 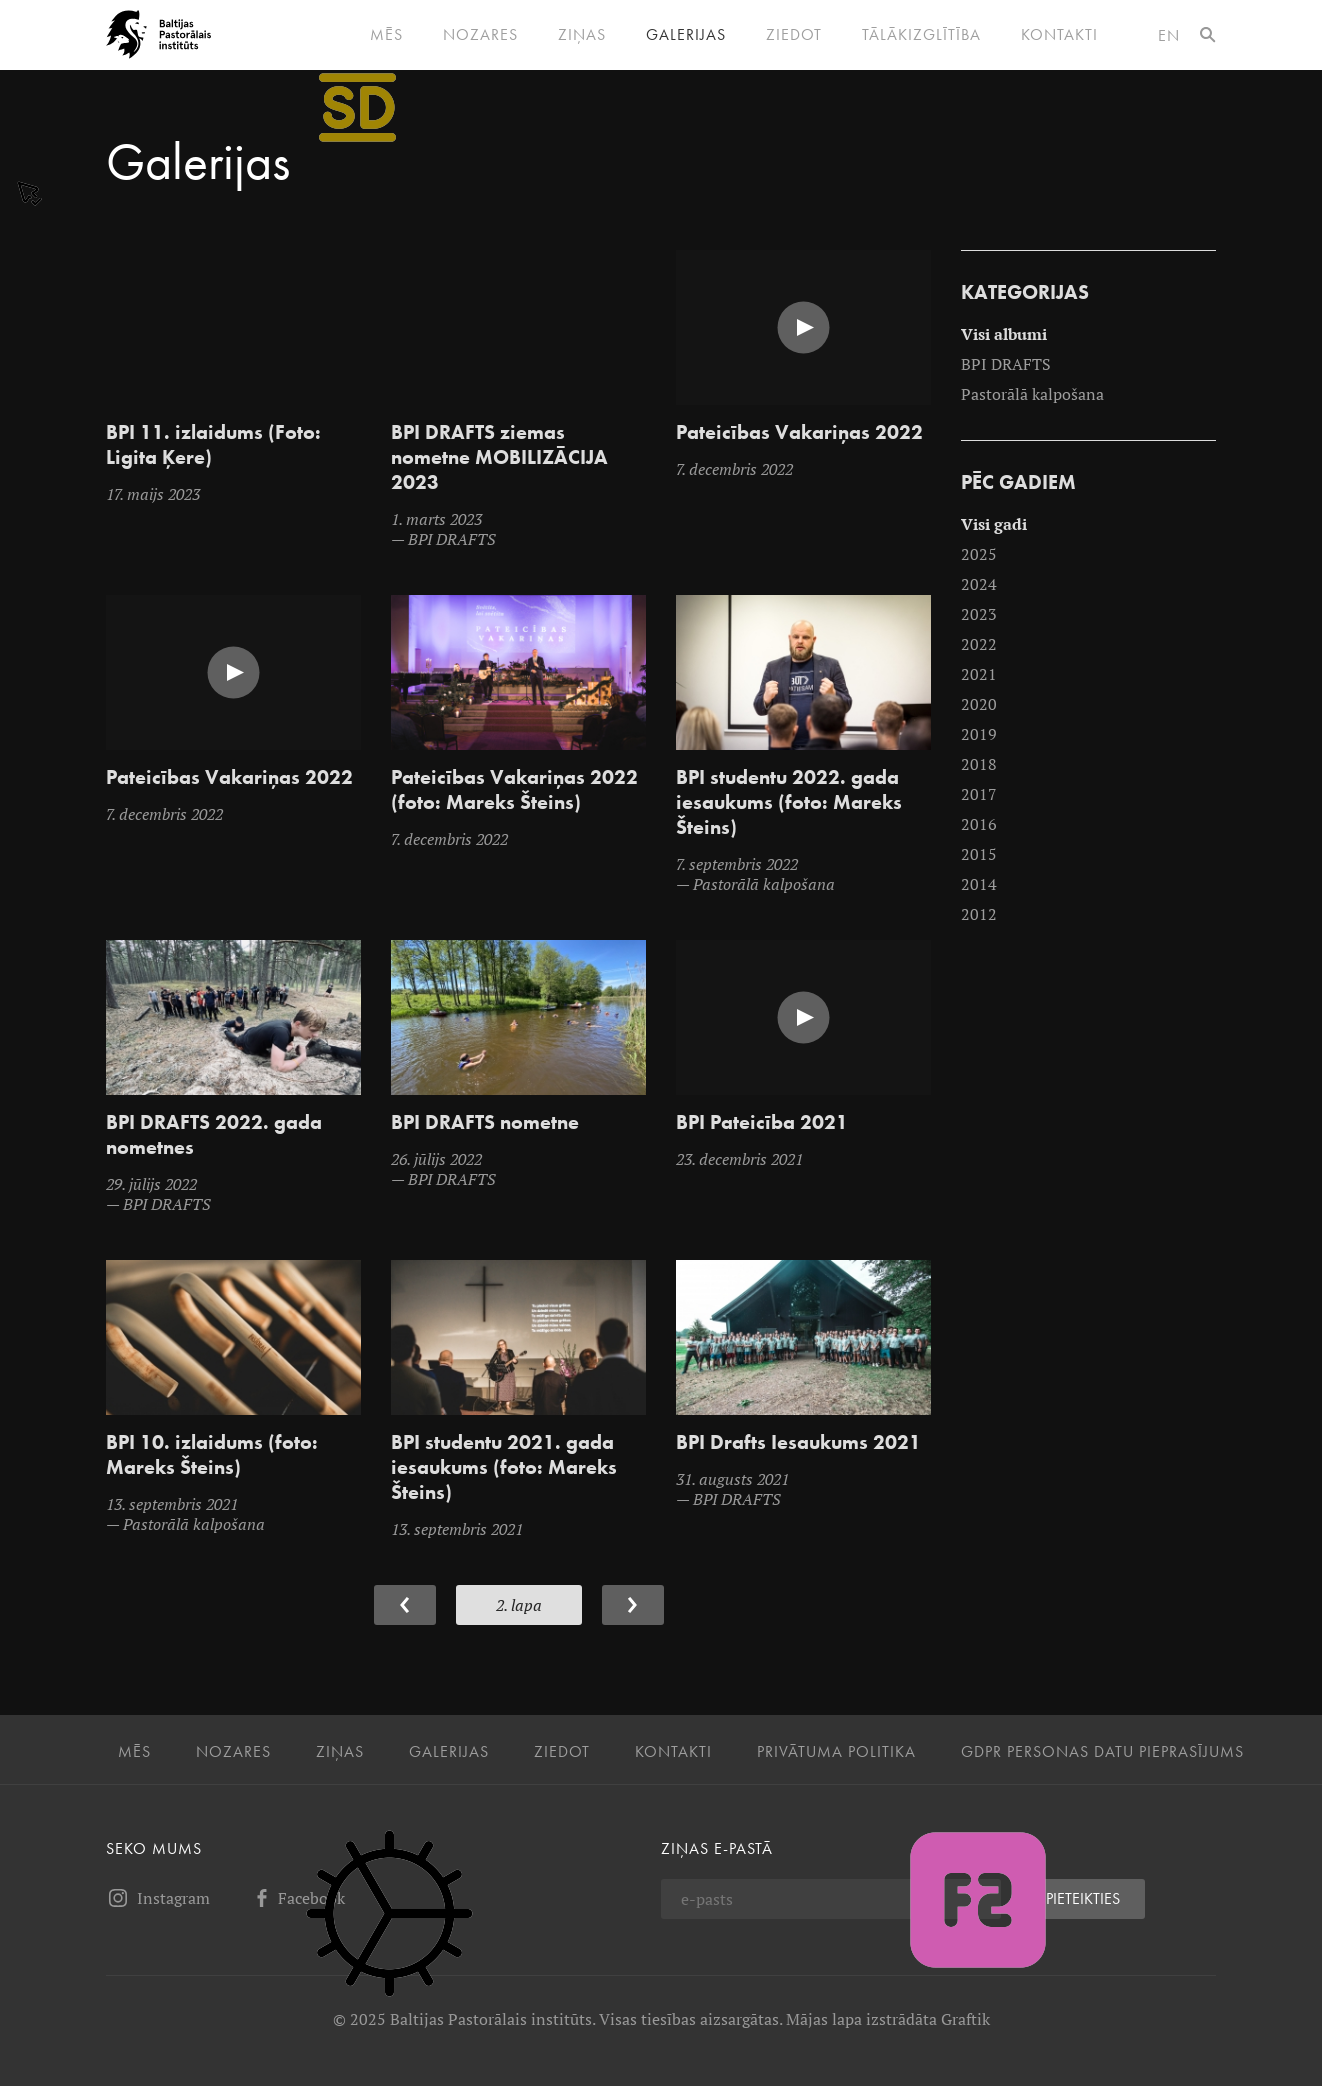 What do you see at coordinates (389, 1913) in the screenshot?
I see `access settings or preferences` at bounding box center [389, 1913].